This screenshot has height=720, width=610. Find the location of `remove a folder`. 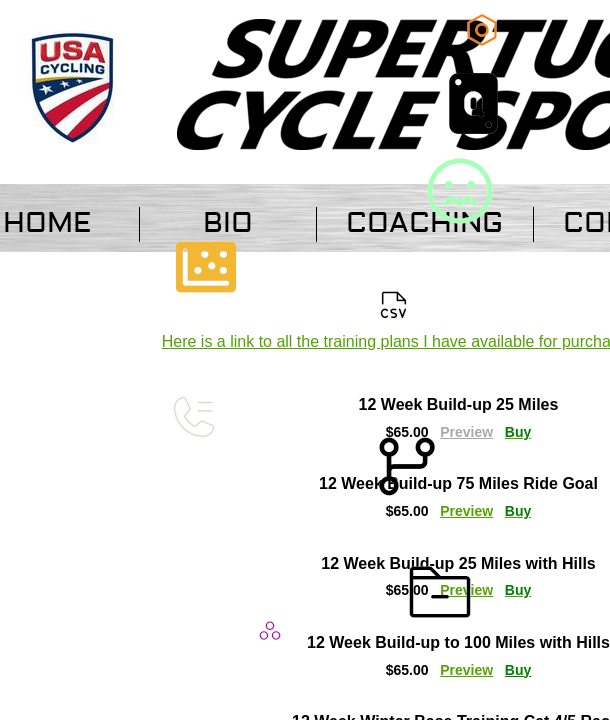

remove a folder is located at coordinates (440, 592).